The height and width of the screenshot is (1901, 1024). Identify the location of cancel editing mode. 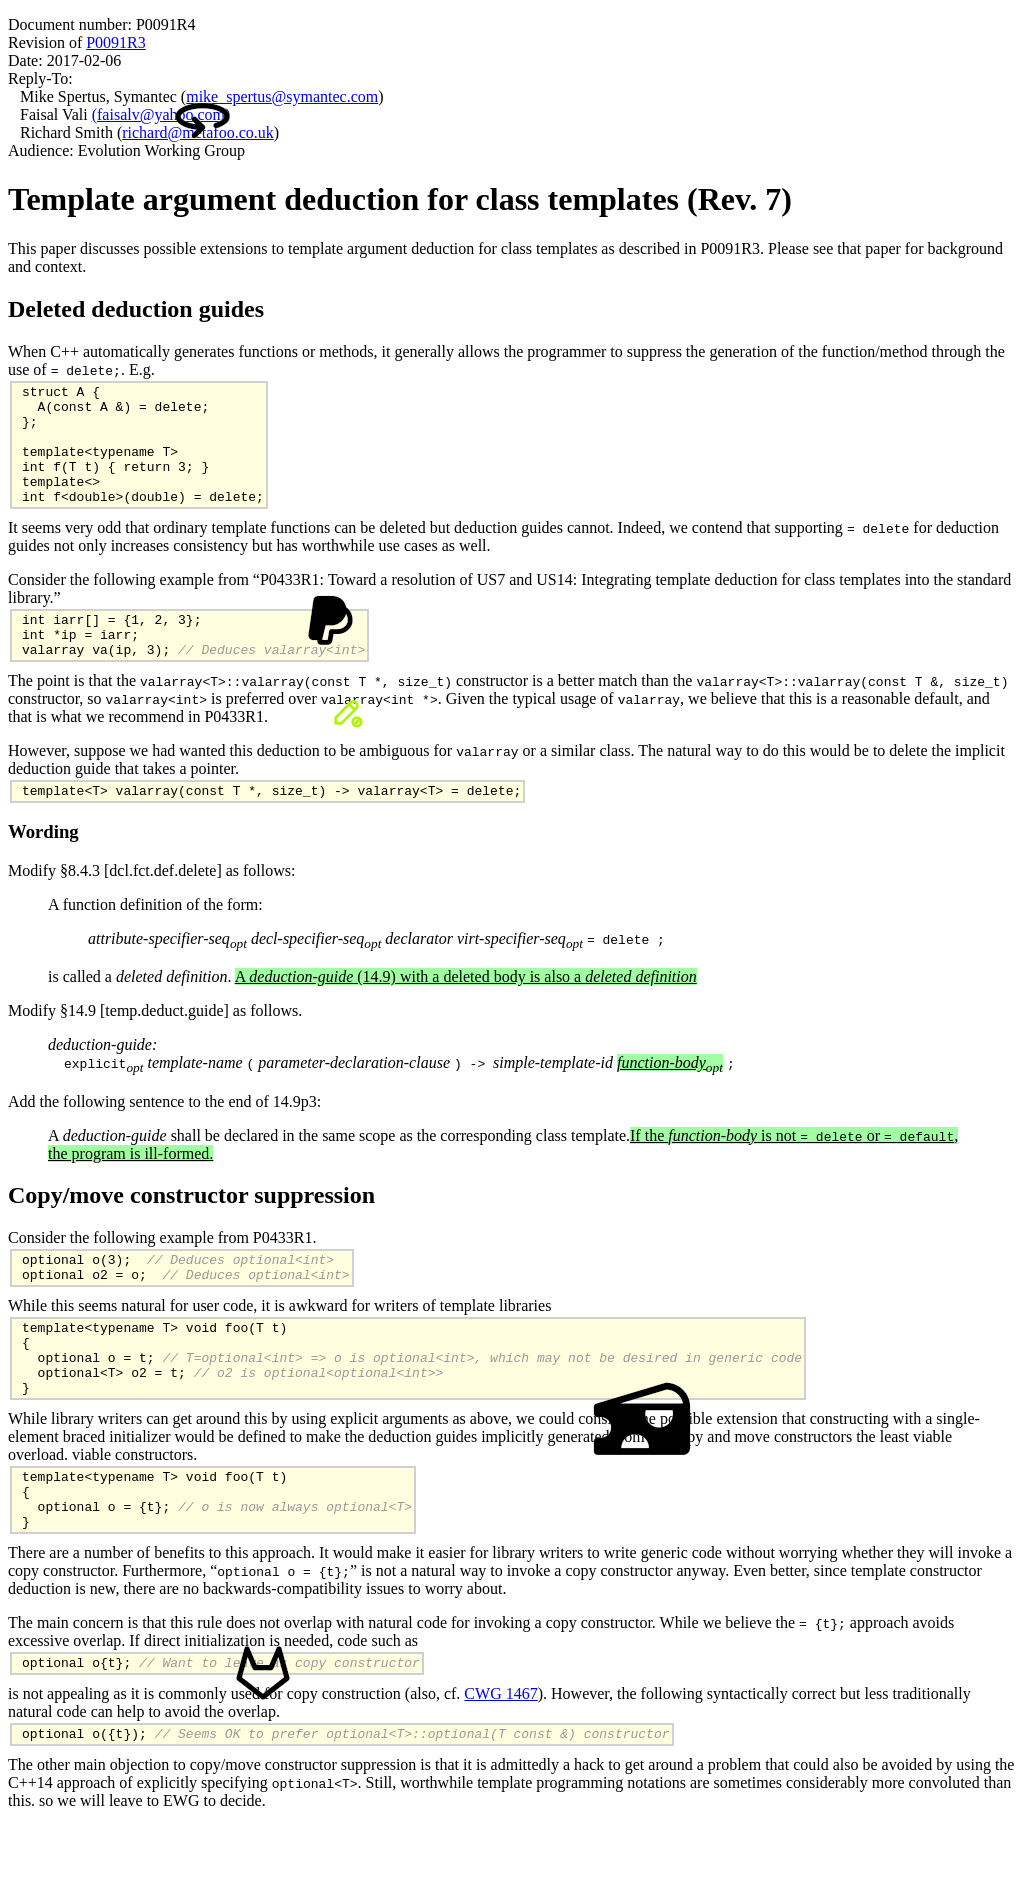
(347, 712).